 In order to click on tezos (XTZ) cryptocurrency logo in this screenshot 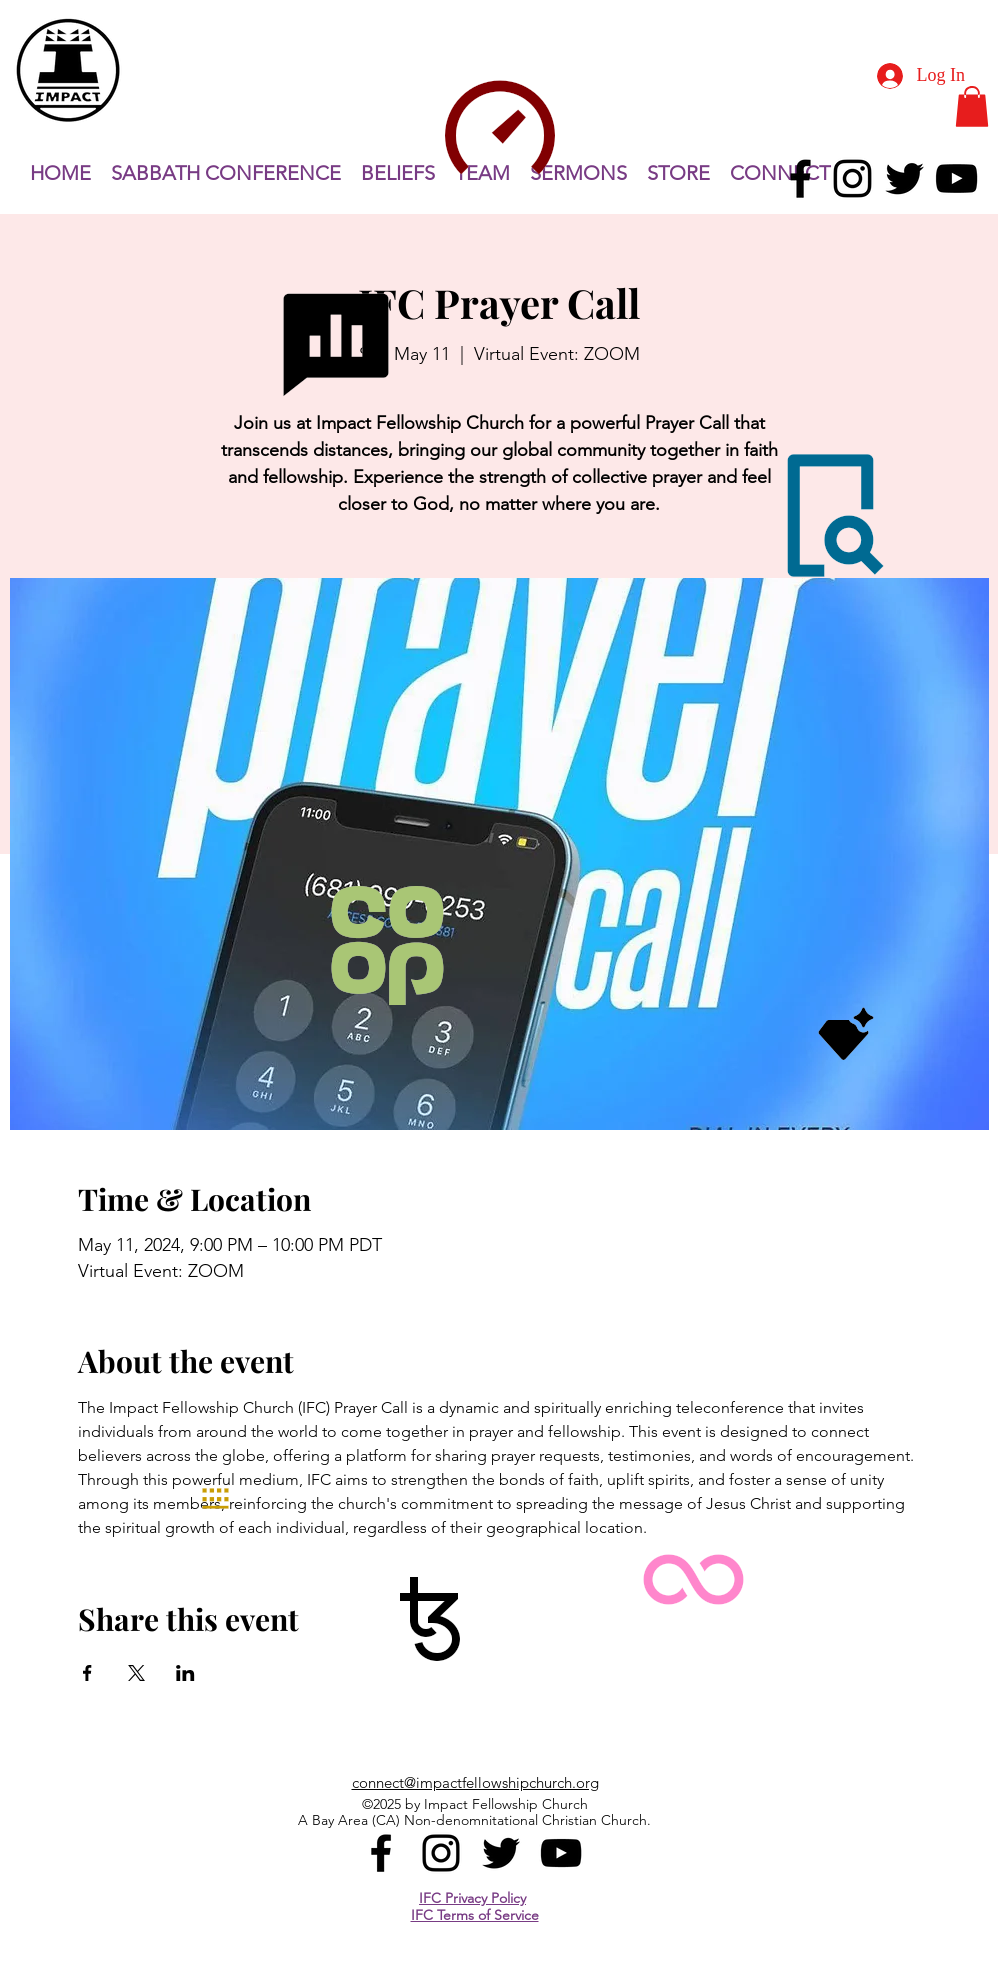, I will do `click(430, 1617)`.